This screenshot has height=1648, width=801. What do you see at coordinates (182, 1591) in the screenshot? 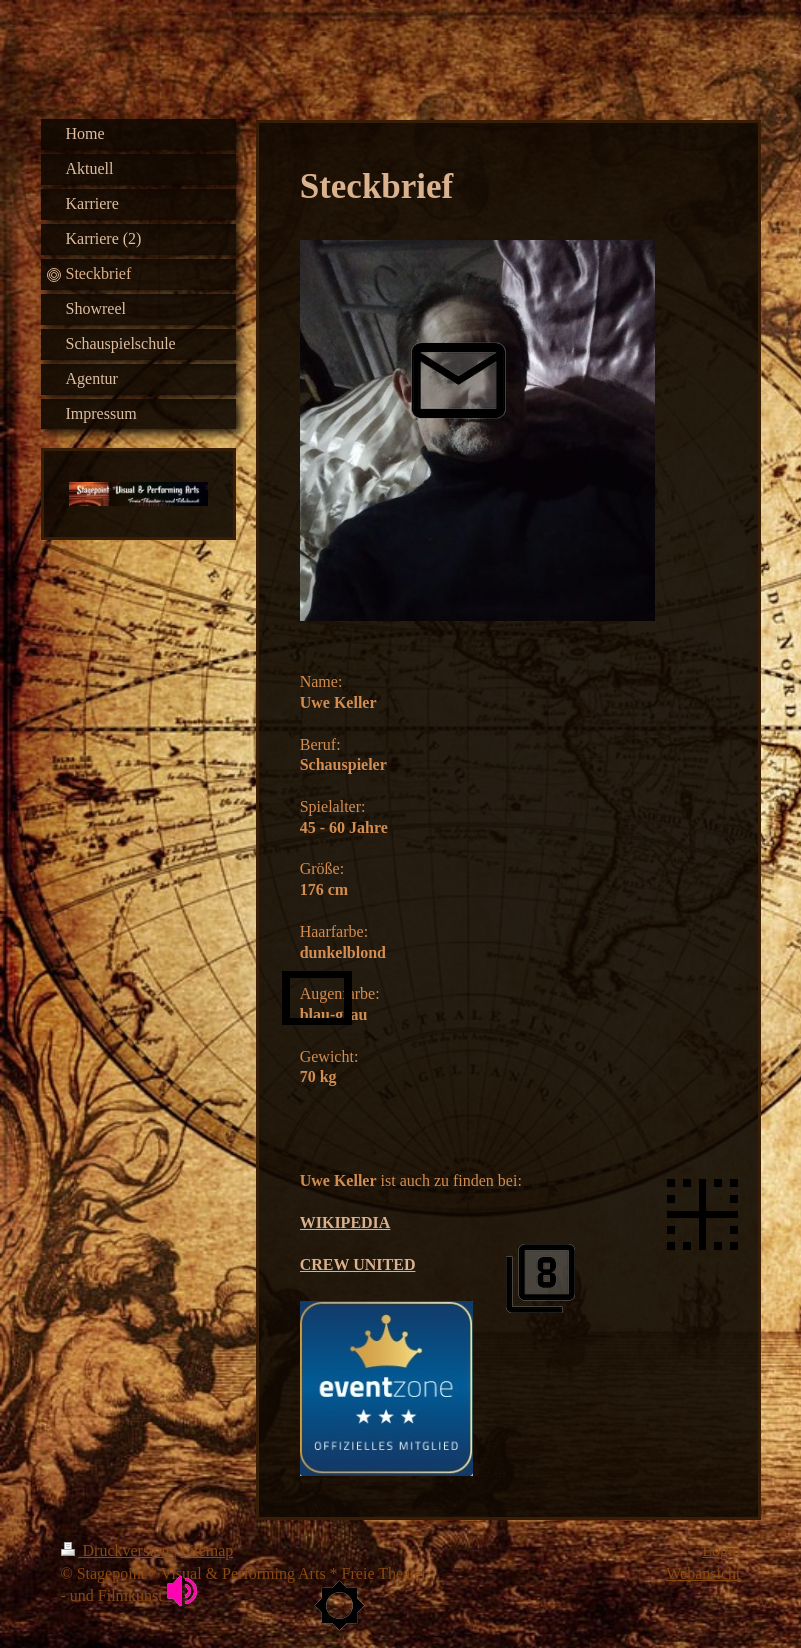
I see `join a voice channel` at bounding box center [182, 1591].